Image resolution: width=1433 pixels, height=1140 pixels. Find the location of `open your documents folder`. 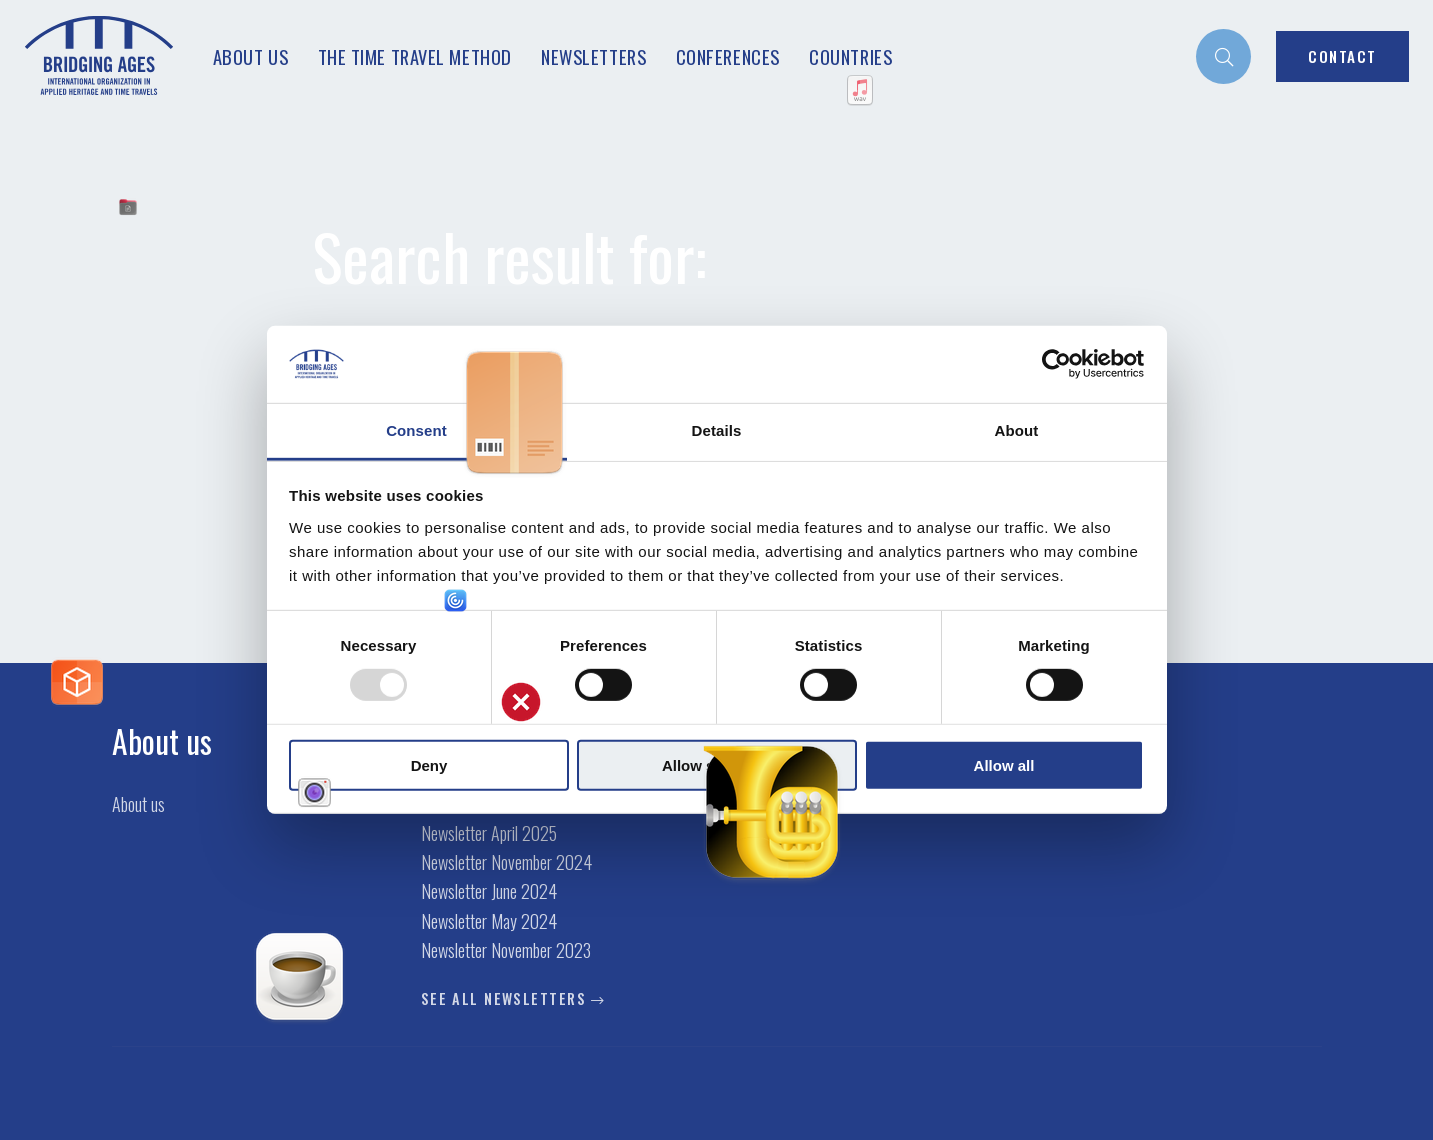

open your documents folder is located at coordinates (128, 207).